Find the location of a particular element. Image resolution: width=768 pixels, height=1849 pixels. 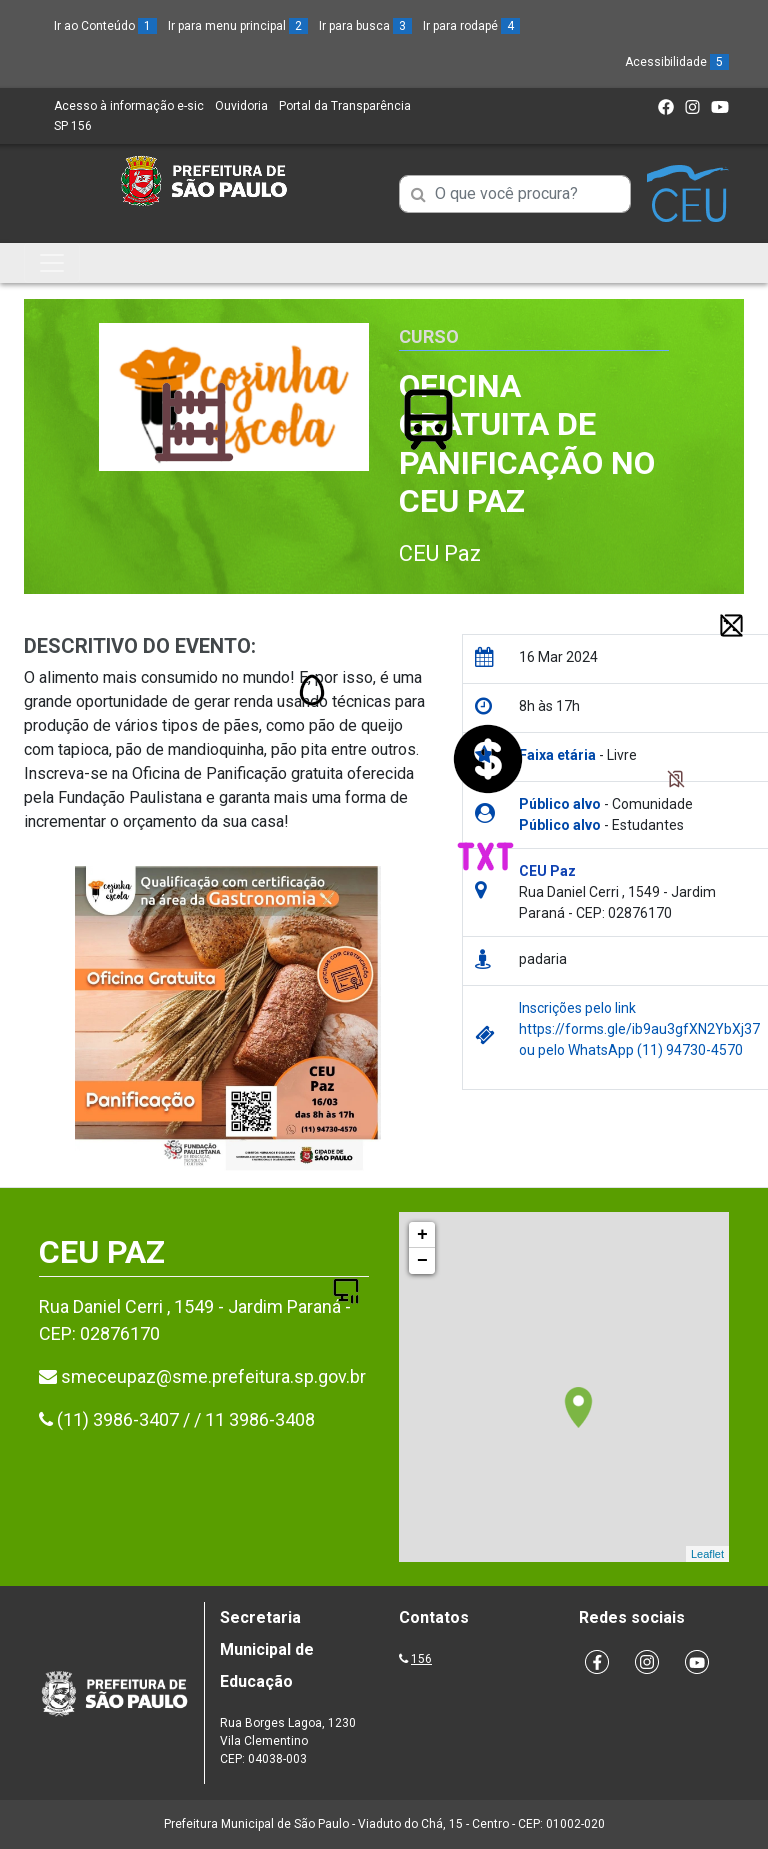

pause desktop streaming or mirroring is located at coordinates (346, 1290).